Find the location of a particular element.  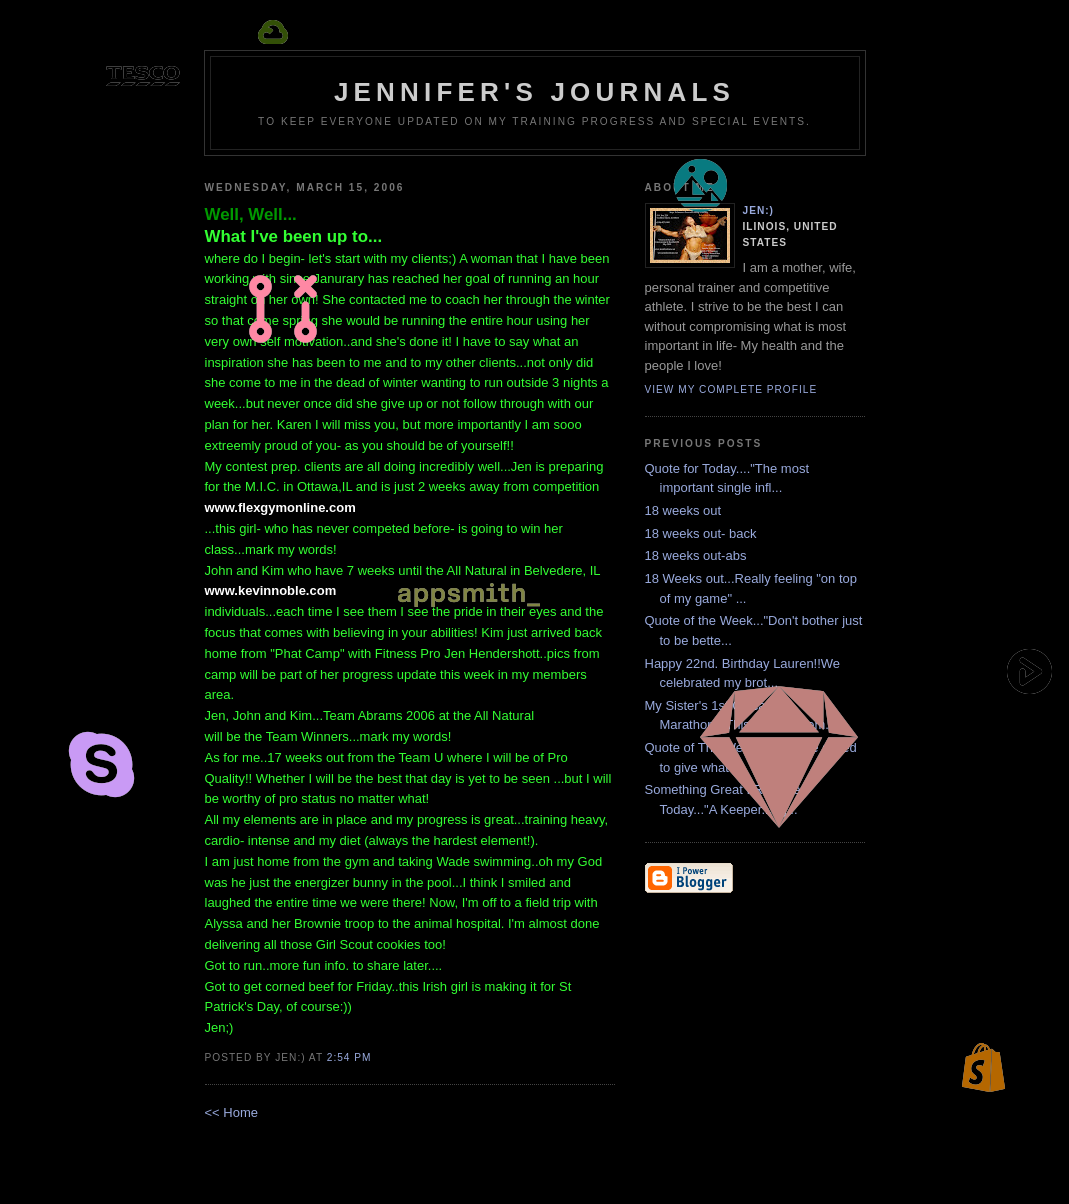

appsmith platform logo is located at coordinates (469, 595).